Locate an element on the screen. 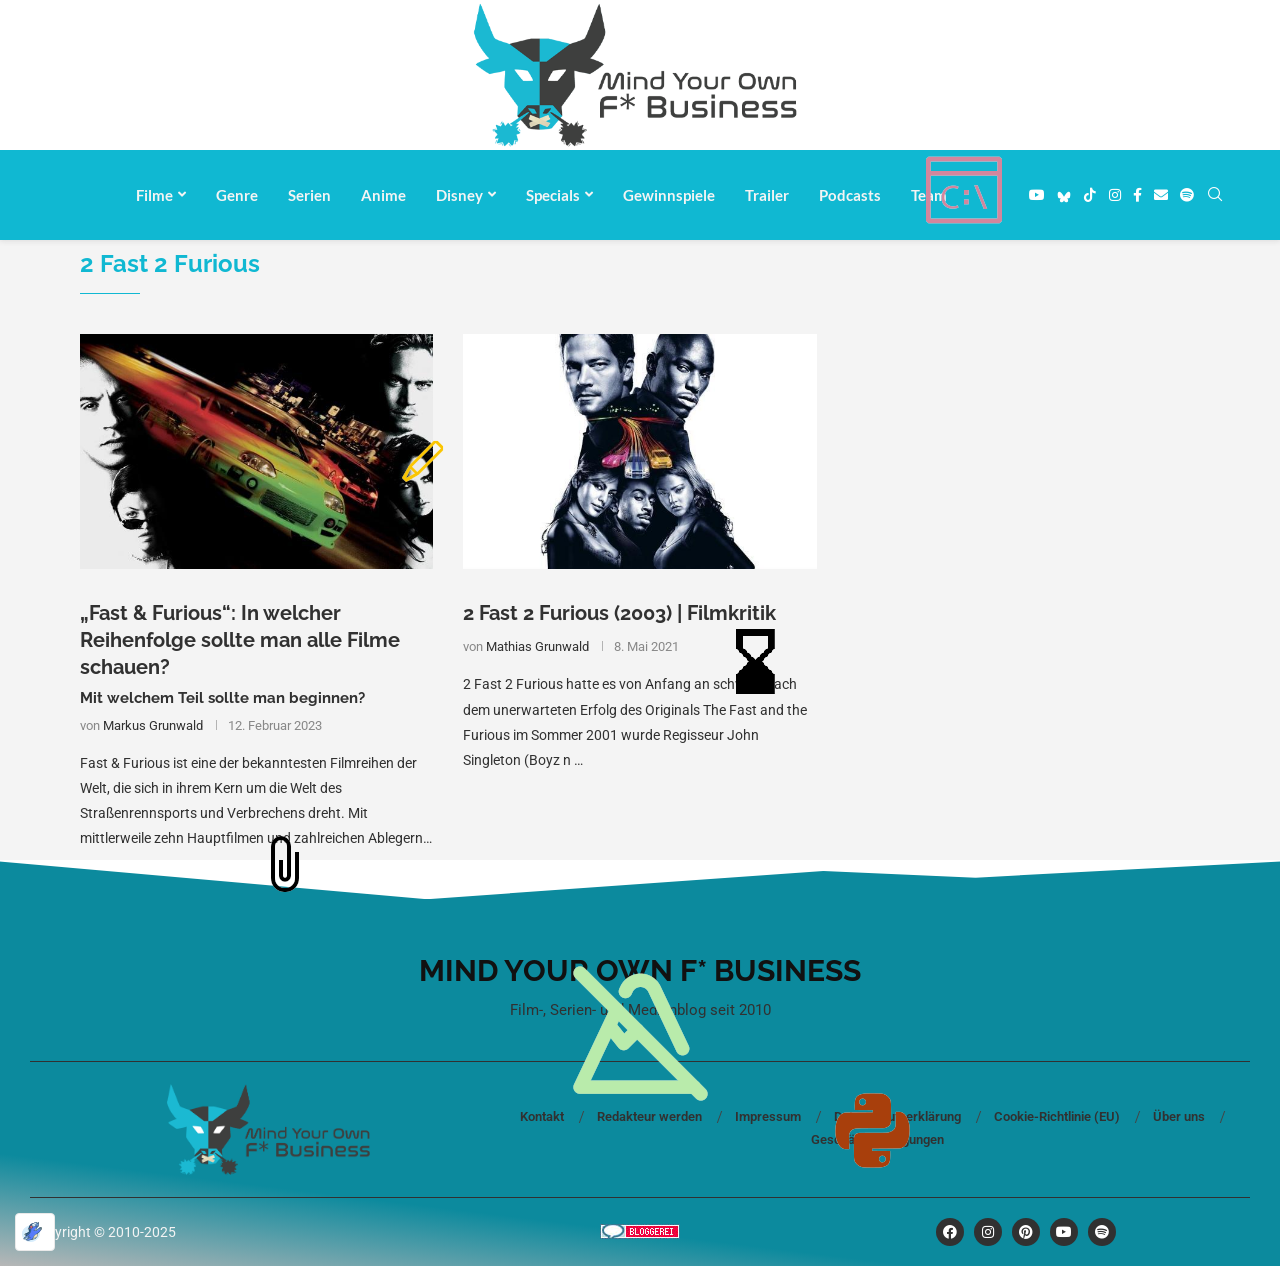  edit this item is located at coordinates (422, 461).